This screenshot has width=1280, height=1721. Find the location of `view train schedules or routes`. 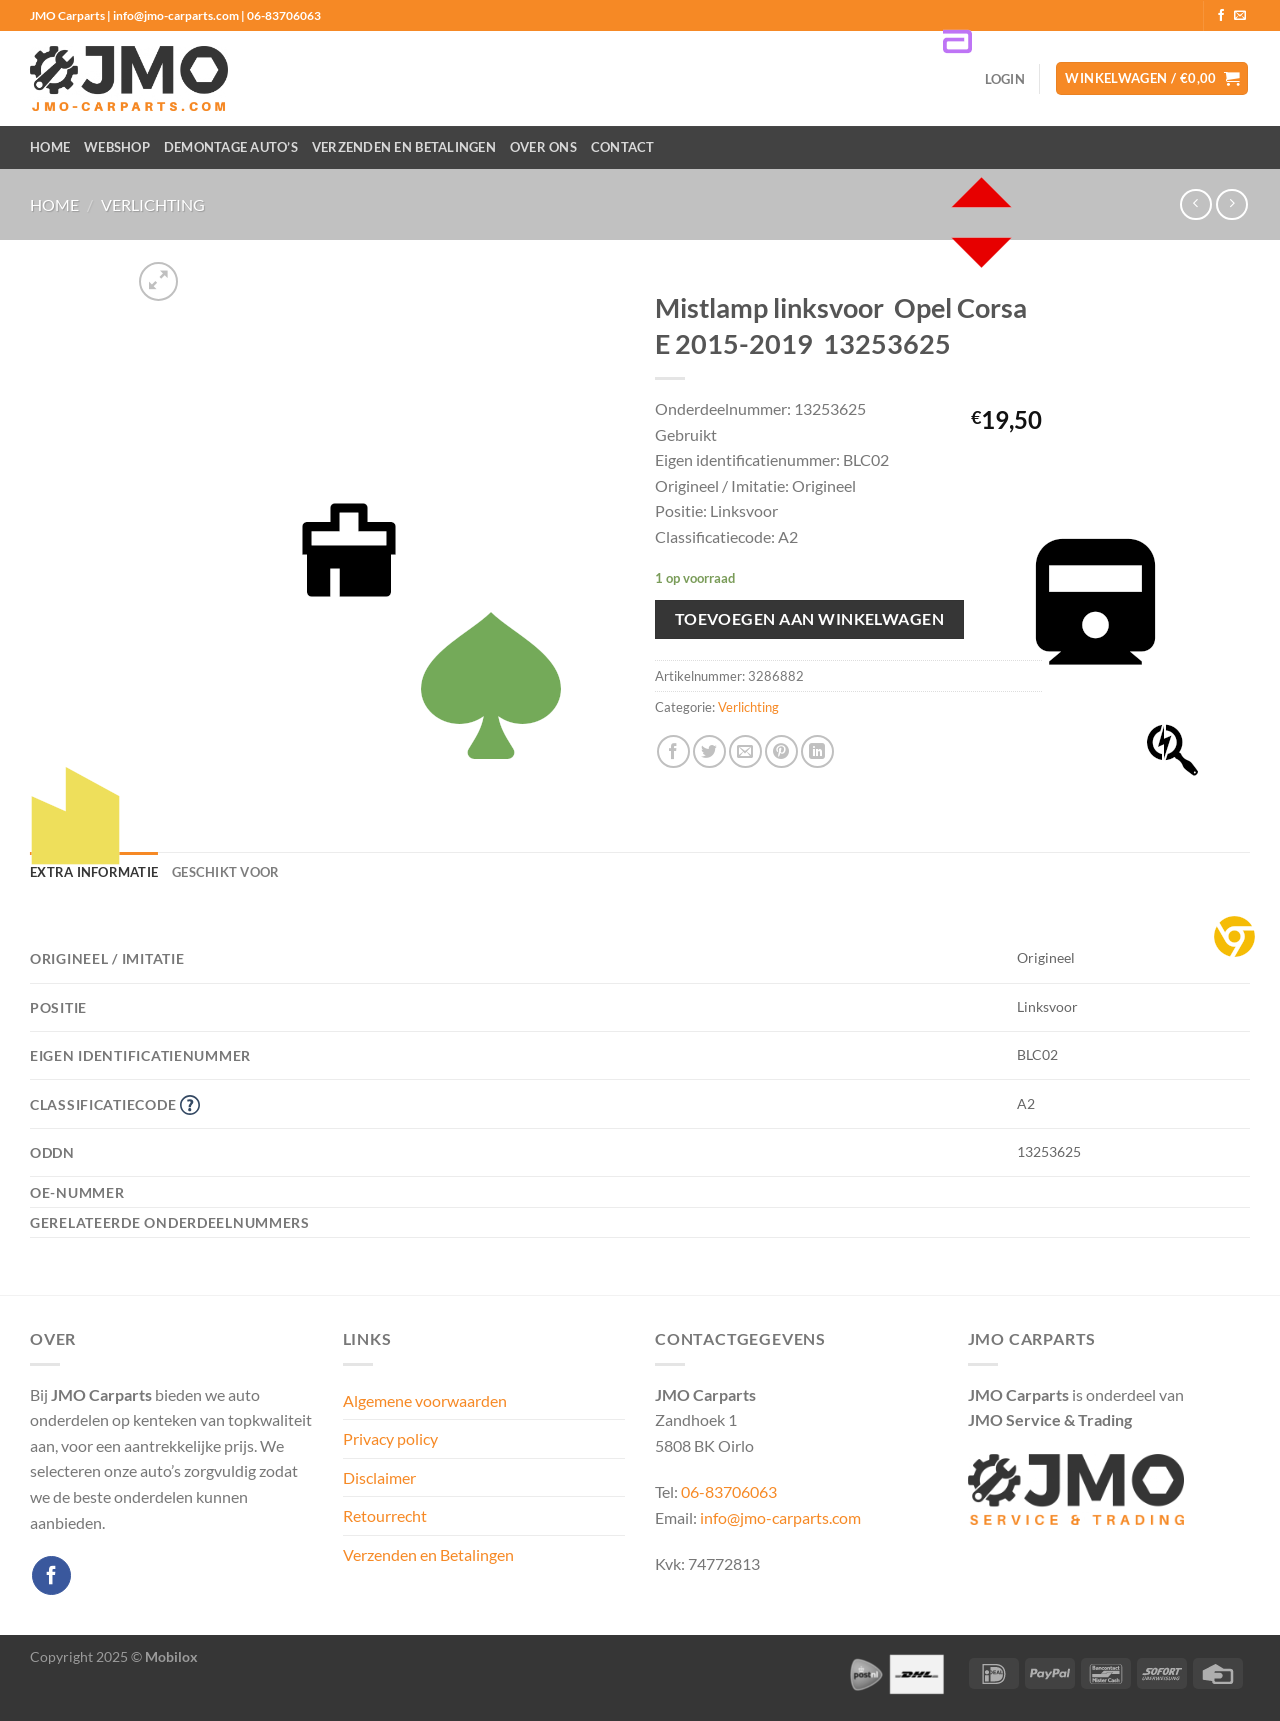

view train schedules or routes is located at coordinates (1095, 598).